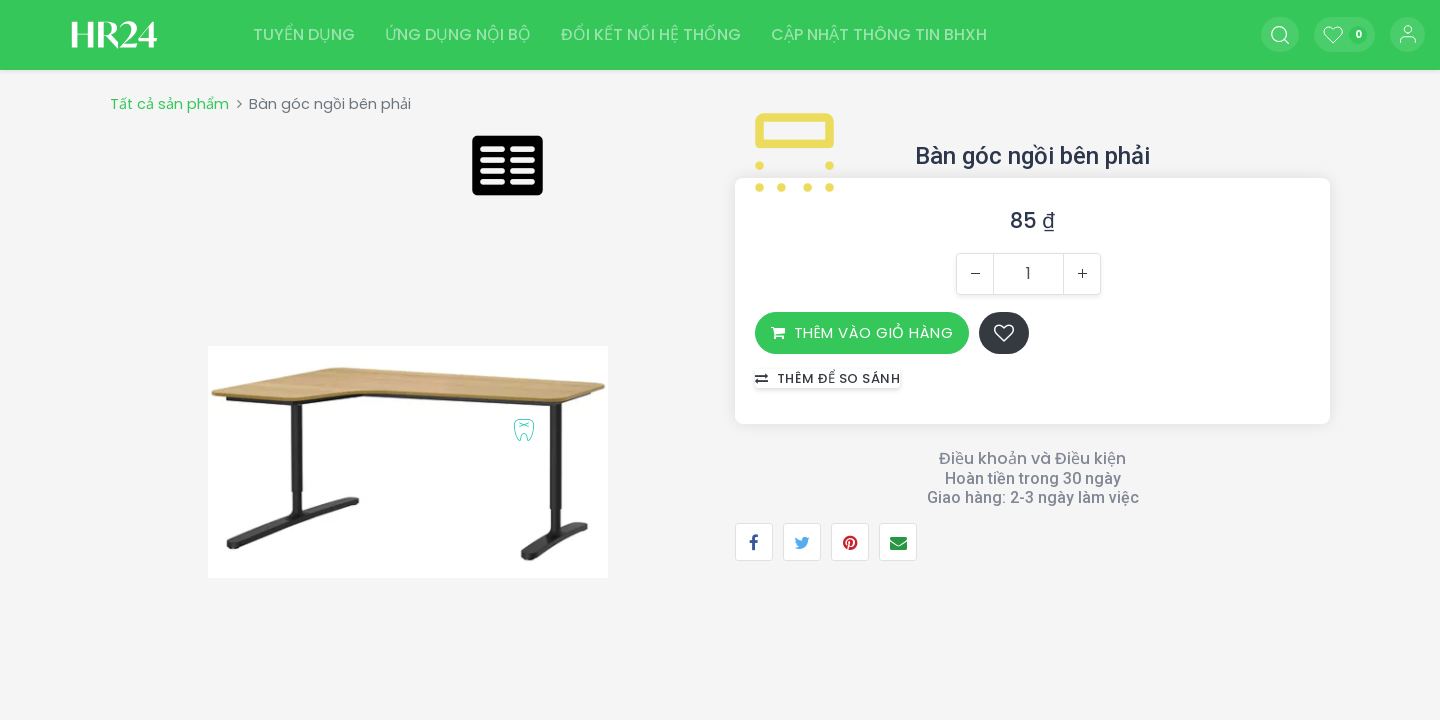 The image size is (1440, 720). Describe the element at coordinates (794, 152) in the screenshot. I see `align content to top of container` at that location.